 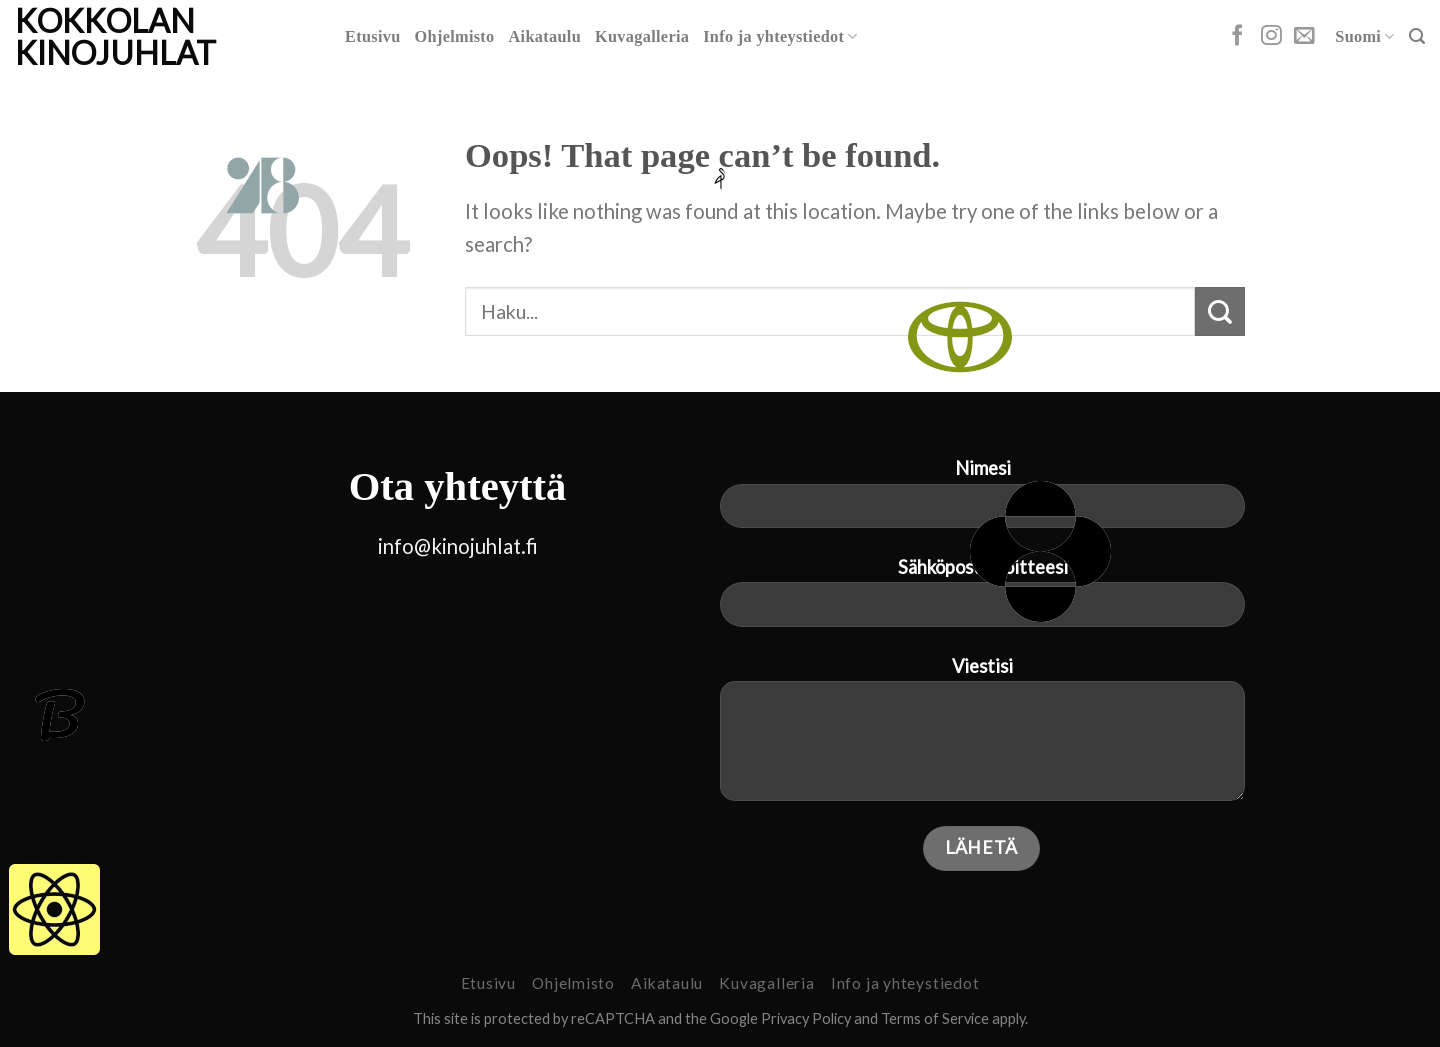 What do you see at coordinates (720, 179) in the screenshot?
I see `minio object storage service logo` at bounding box center [720, 179].